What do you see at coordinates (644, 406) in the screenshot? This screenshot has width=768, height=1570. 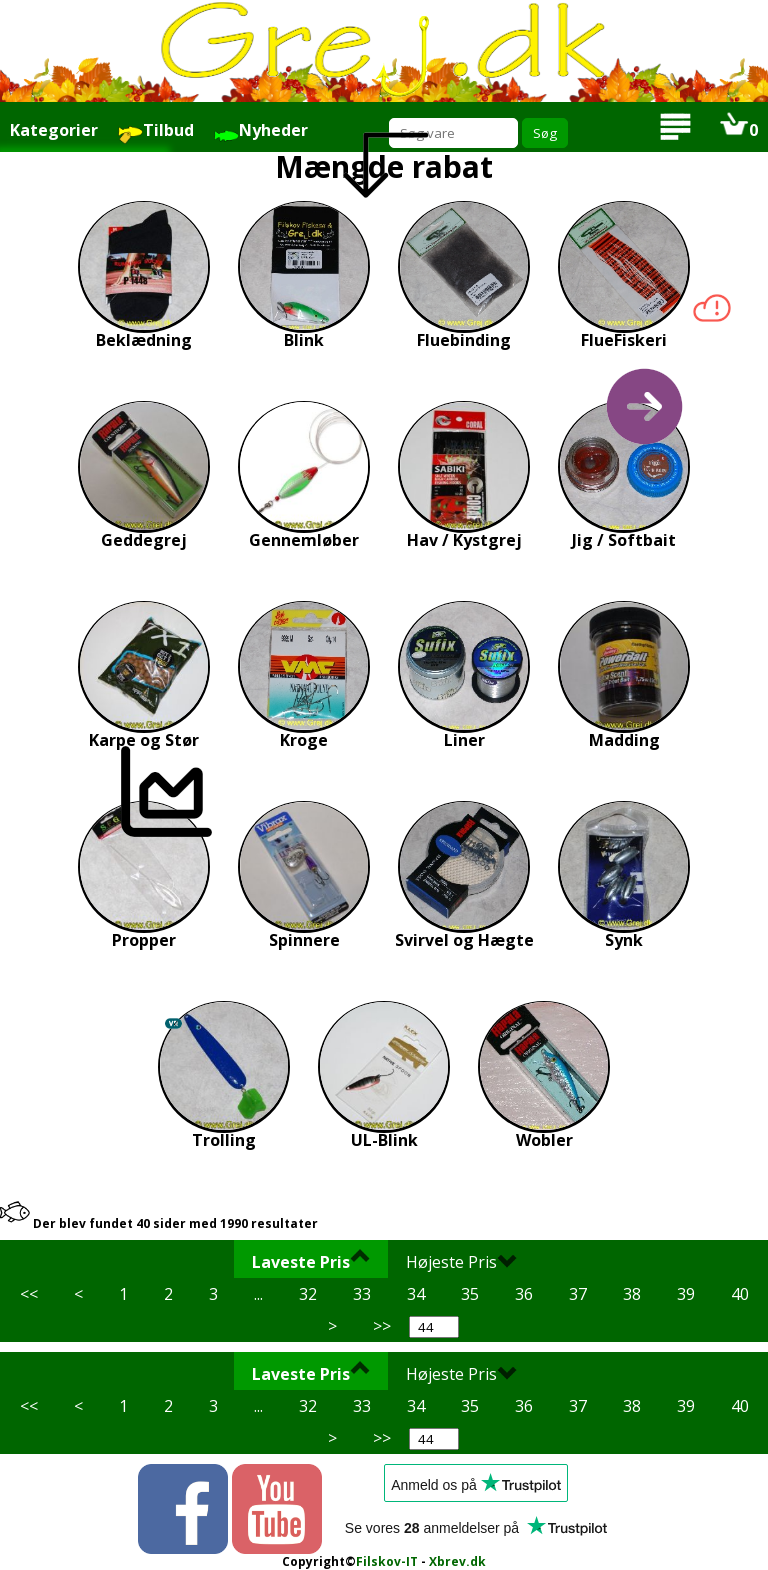 I see `proceed to the next step` at bounding box center [644, 406].